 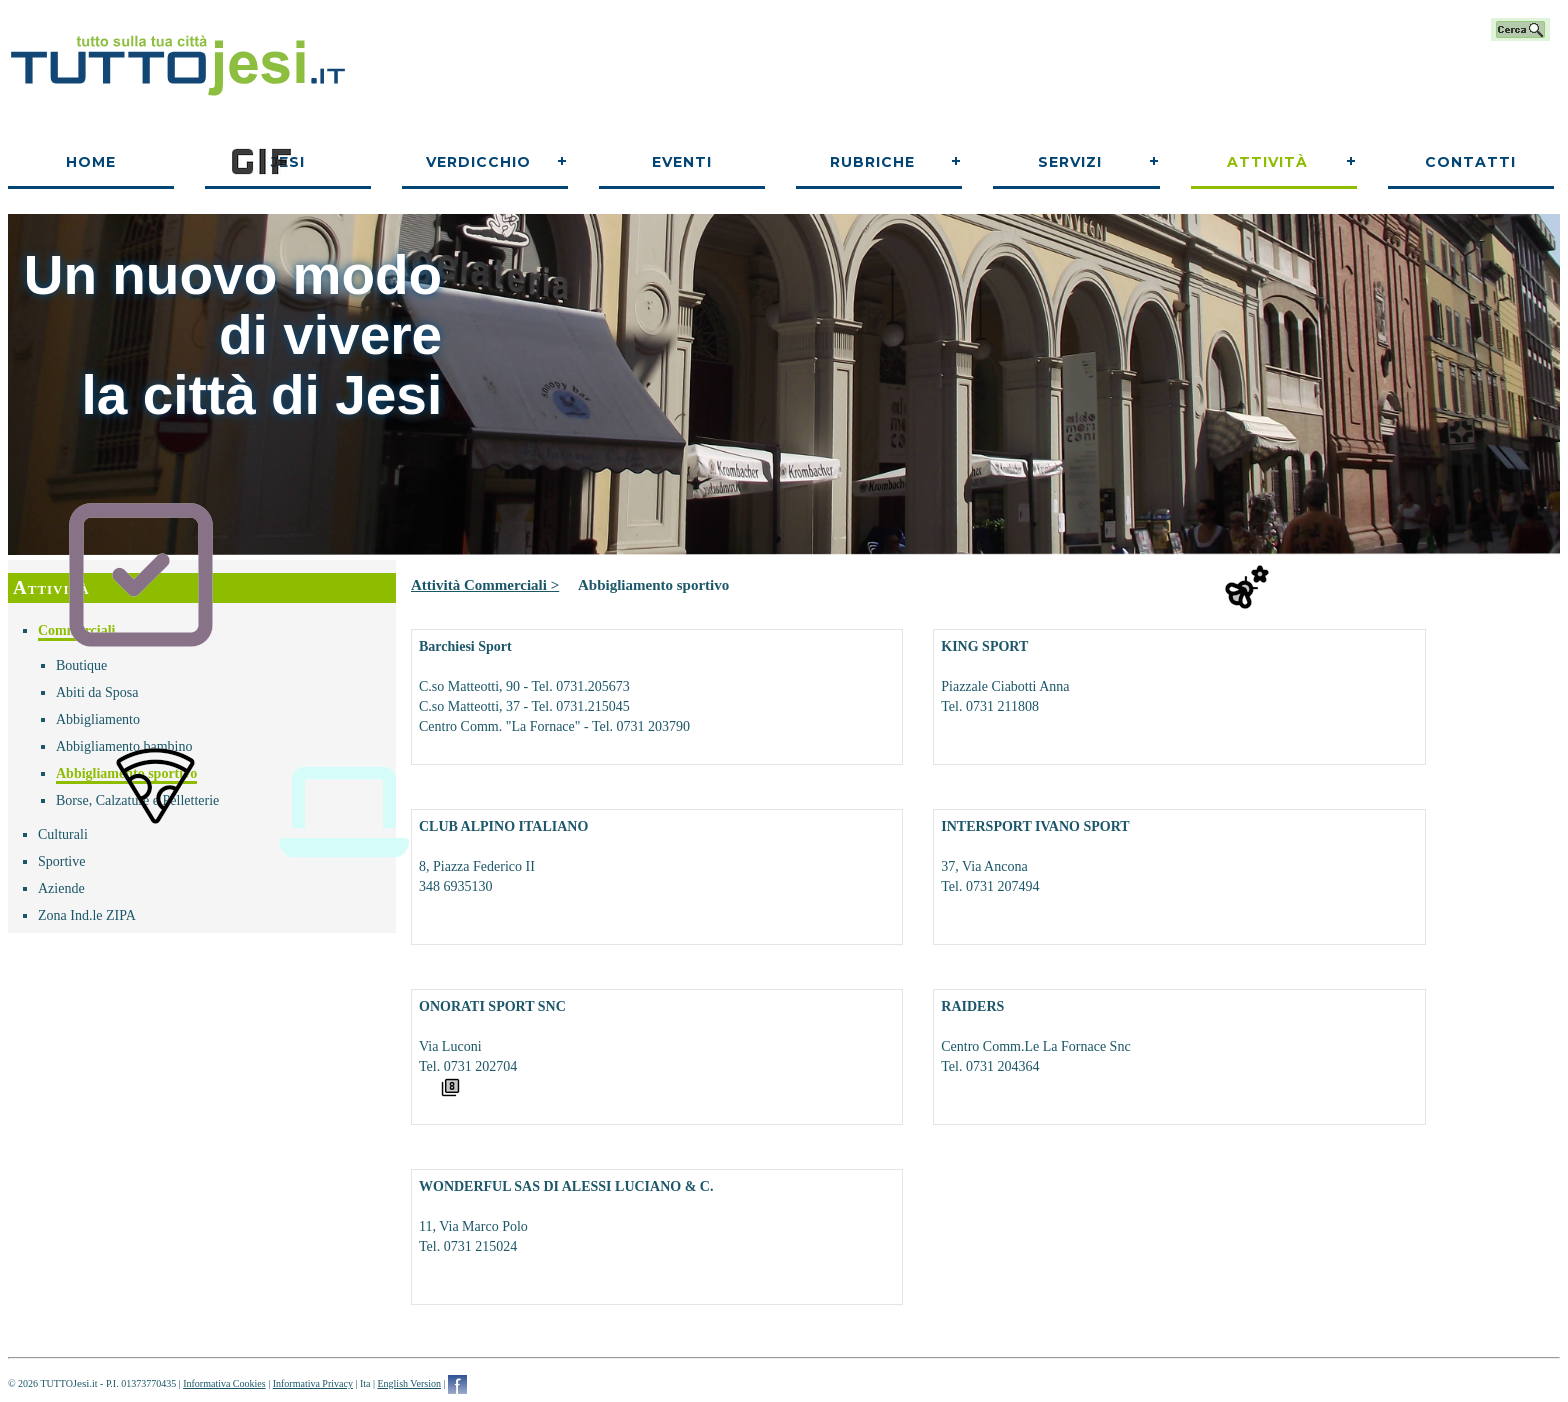 I want to click on browse food or restaurant options, so click(x=155, y=784).